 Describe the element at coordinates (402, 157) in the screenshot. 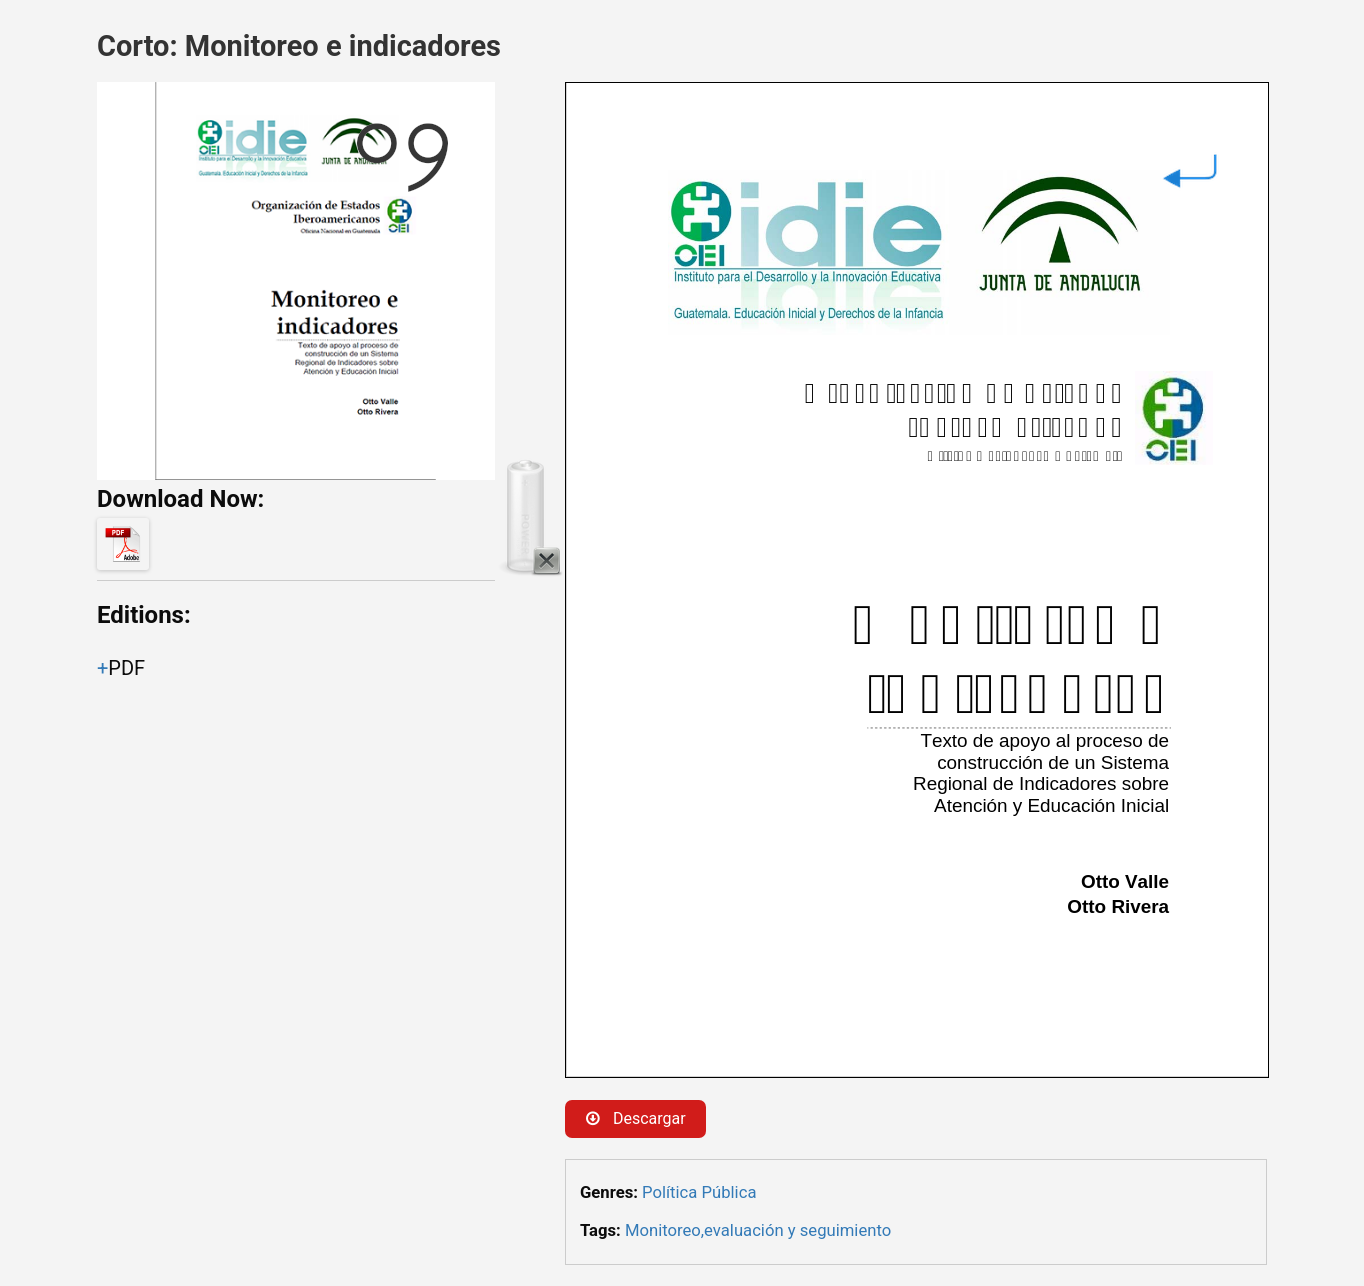

I see `indicates punctuation input mode is active in fcitx` at that location.